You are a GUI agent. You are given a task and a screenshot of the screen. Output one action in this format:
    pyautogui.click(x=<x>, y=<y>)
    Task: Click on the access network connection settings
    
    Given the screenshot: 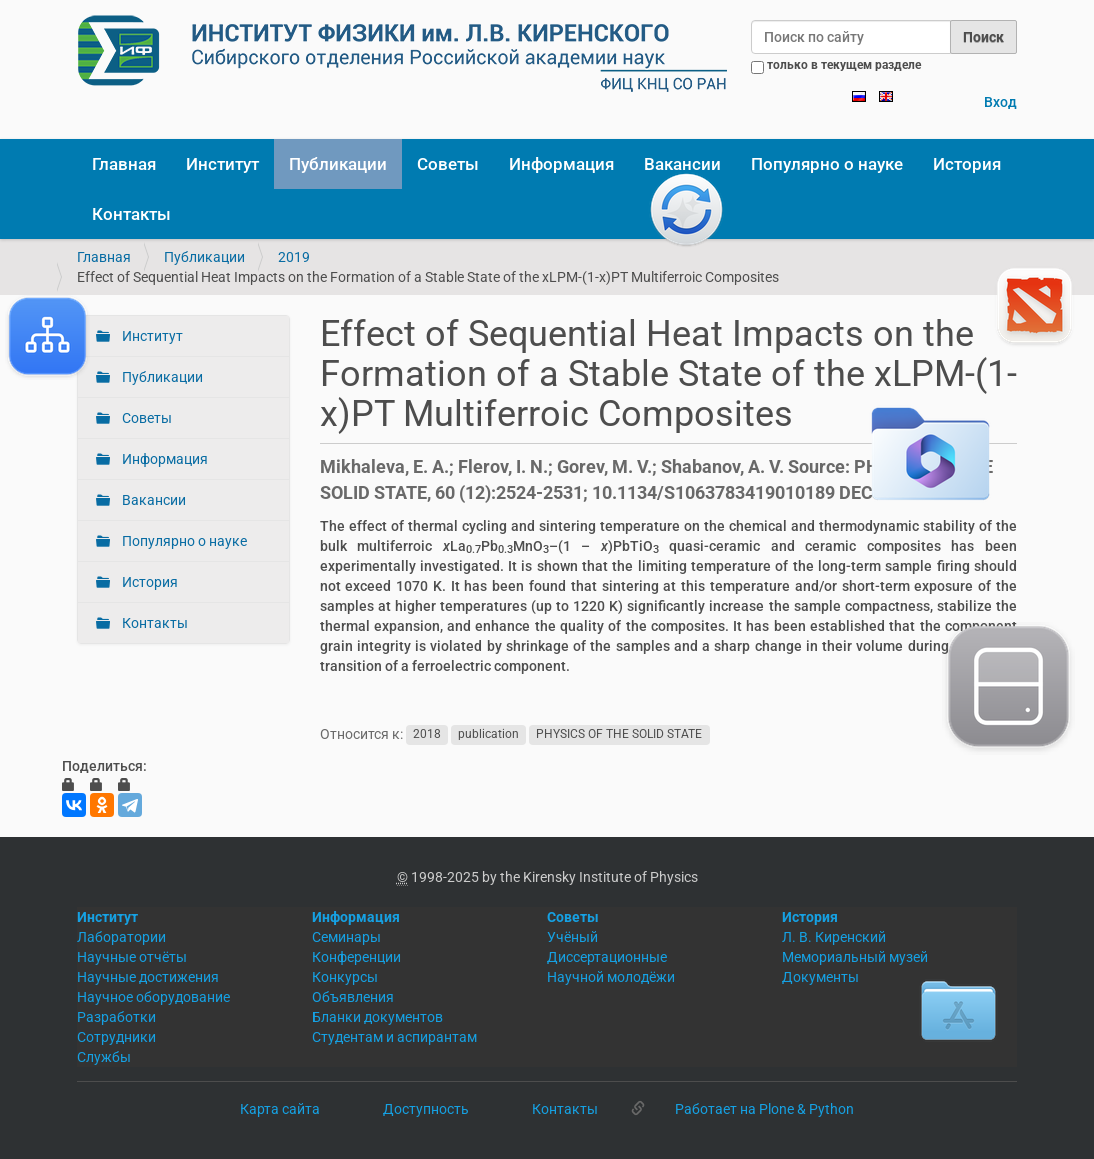 What is the action you would take?
    pyautogui.click(x=47, y=337)
    